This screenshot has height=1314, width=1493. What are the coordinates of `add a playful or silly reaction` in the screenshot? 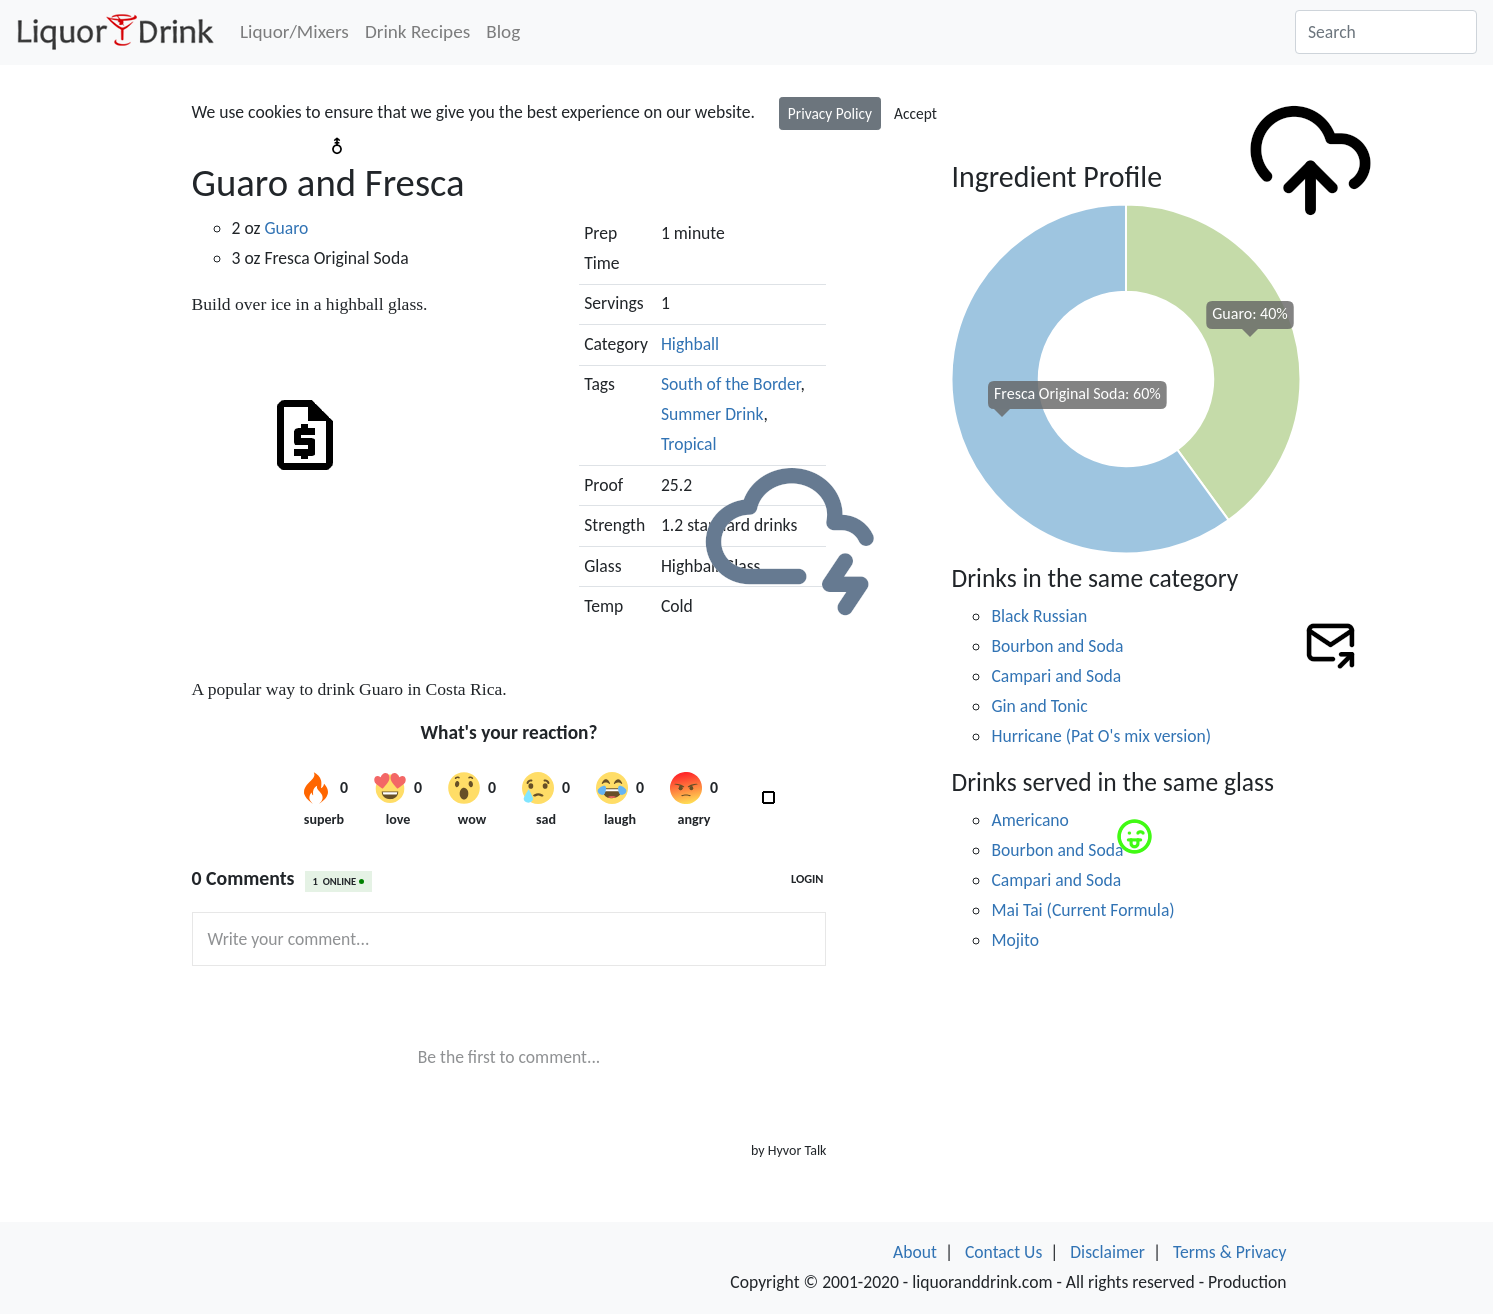 It's located at (1134, 836).